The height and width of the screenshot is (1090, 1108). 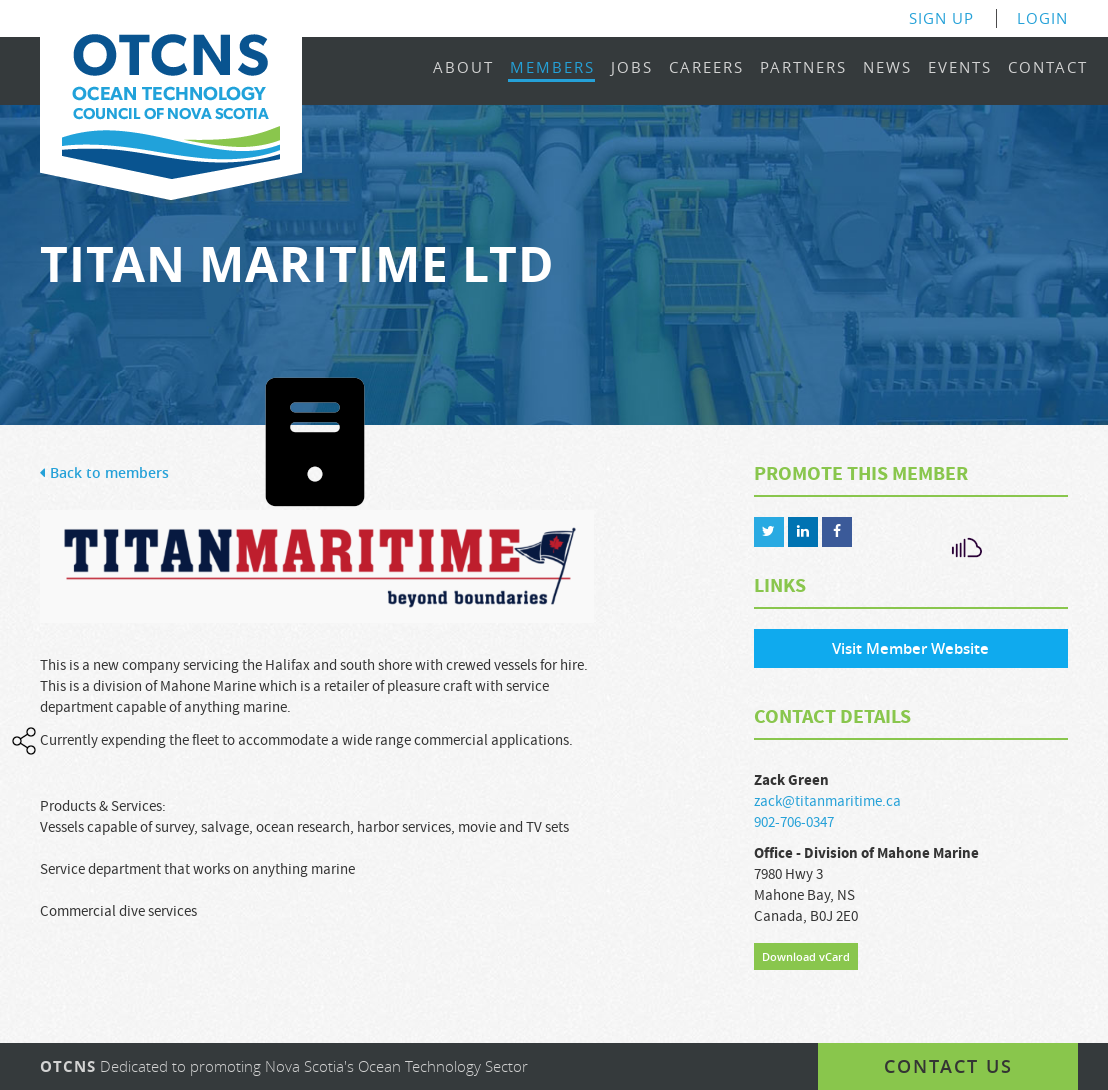 What do you see at coordinates (25, 741) in the screenshot?
I see `share content with others` at bounding box center [25, 741].